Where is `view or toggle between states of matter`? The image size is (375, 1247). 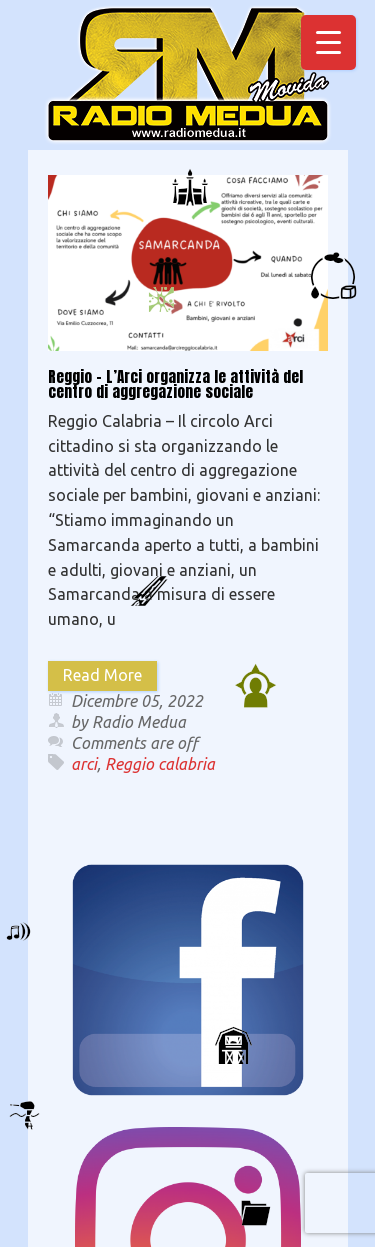 view or toggle between states of matter is located at coordinates (333, 277).